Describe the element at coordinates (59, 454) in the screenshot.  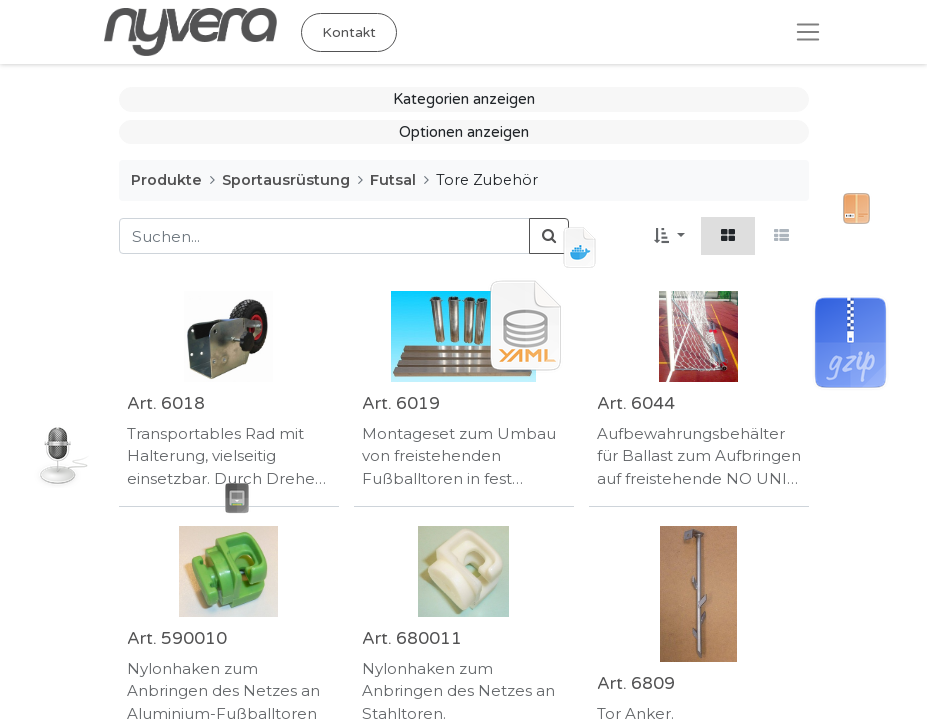
I see `access microphone settings` at that location.